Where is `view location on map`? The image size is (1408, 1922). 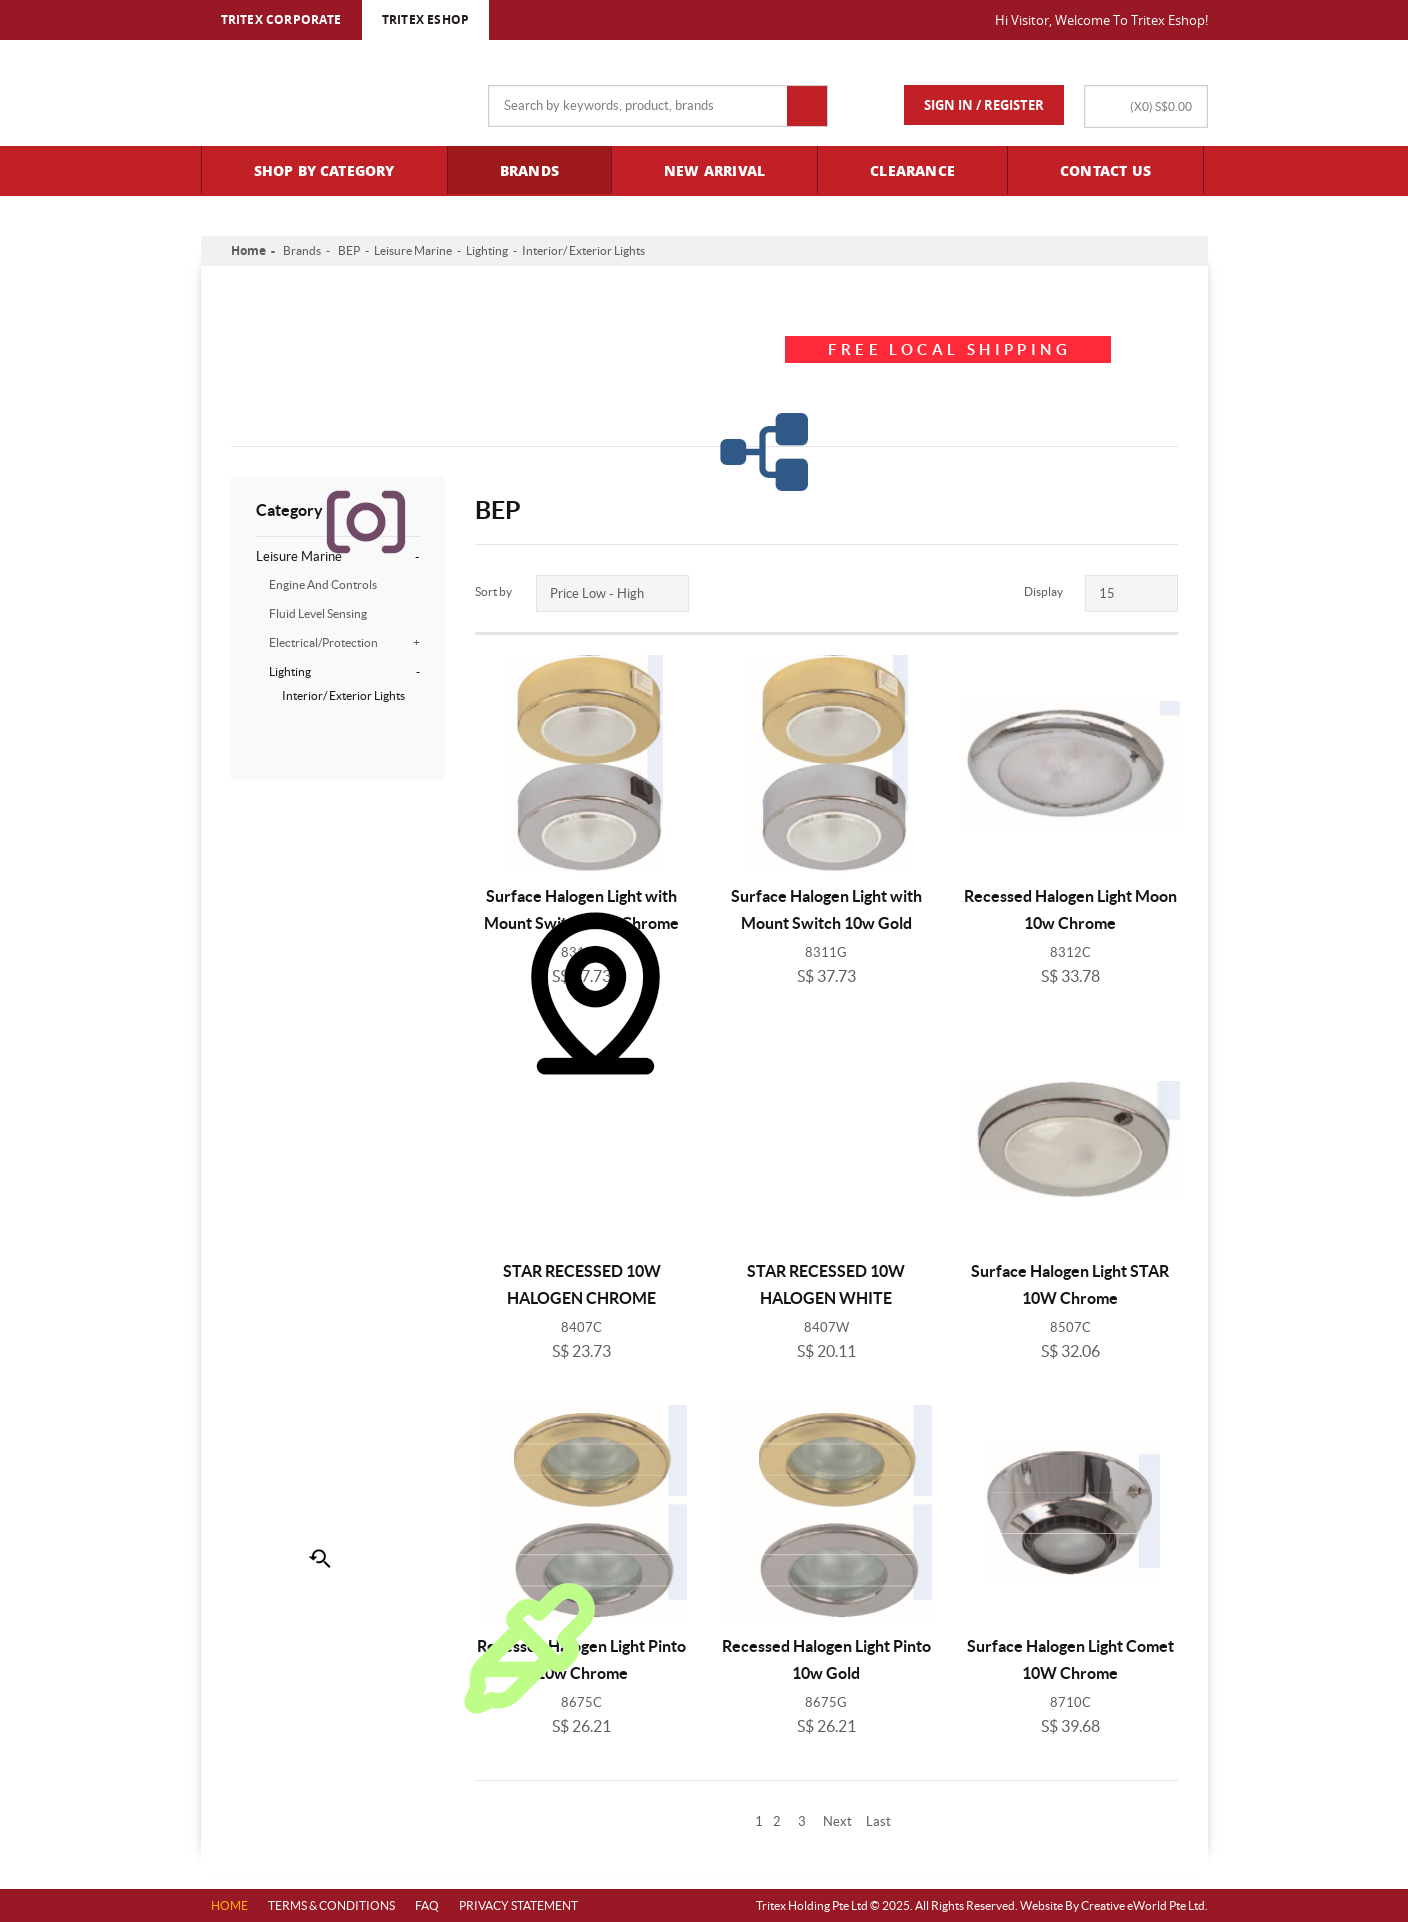
view location on map is located at coordinates (595, 993).